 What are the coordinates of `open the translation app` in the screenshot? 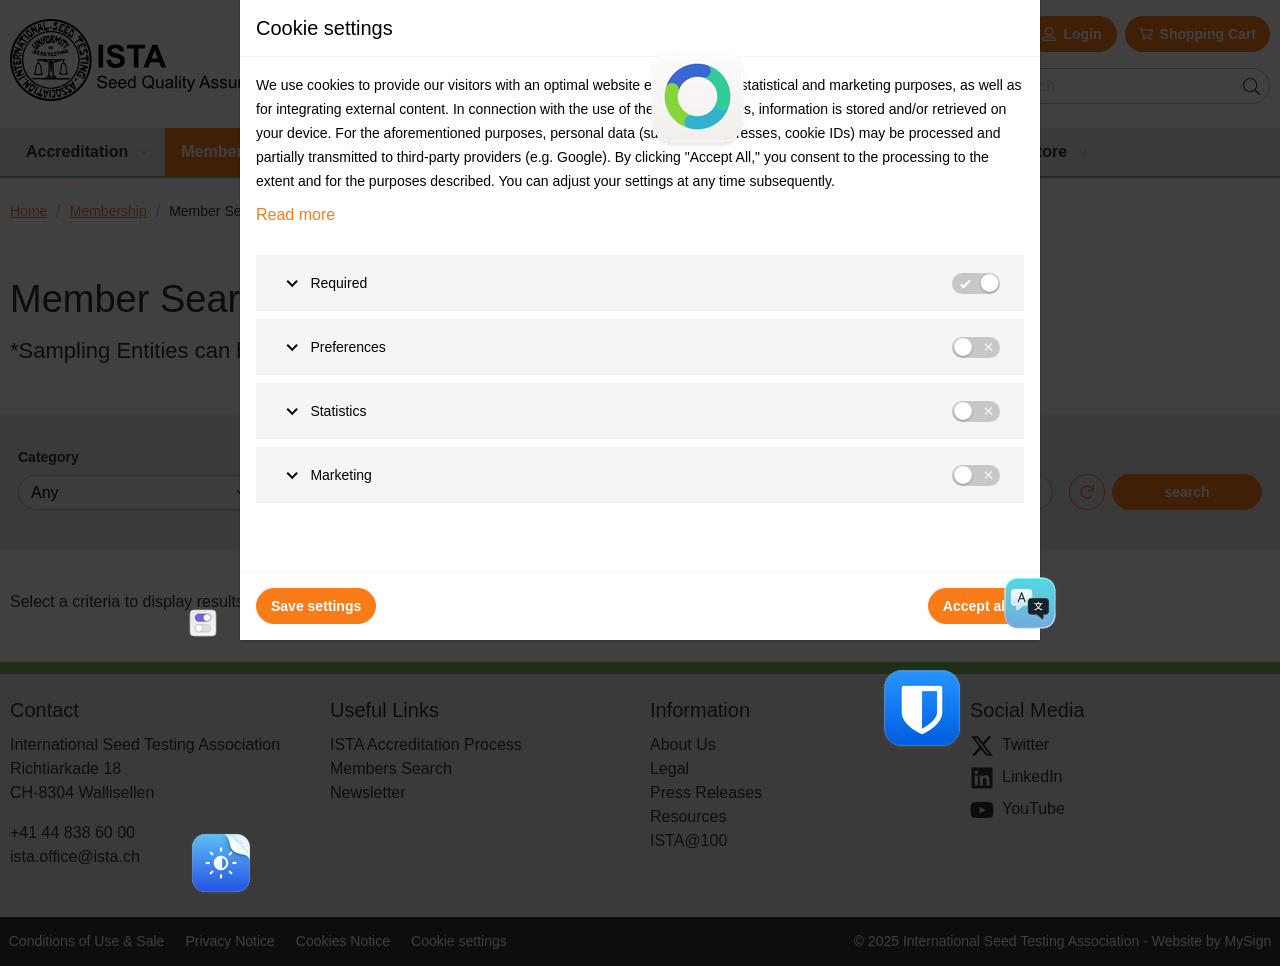 It's located at (1030, 603).